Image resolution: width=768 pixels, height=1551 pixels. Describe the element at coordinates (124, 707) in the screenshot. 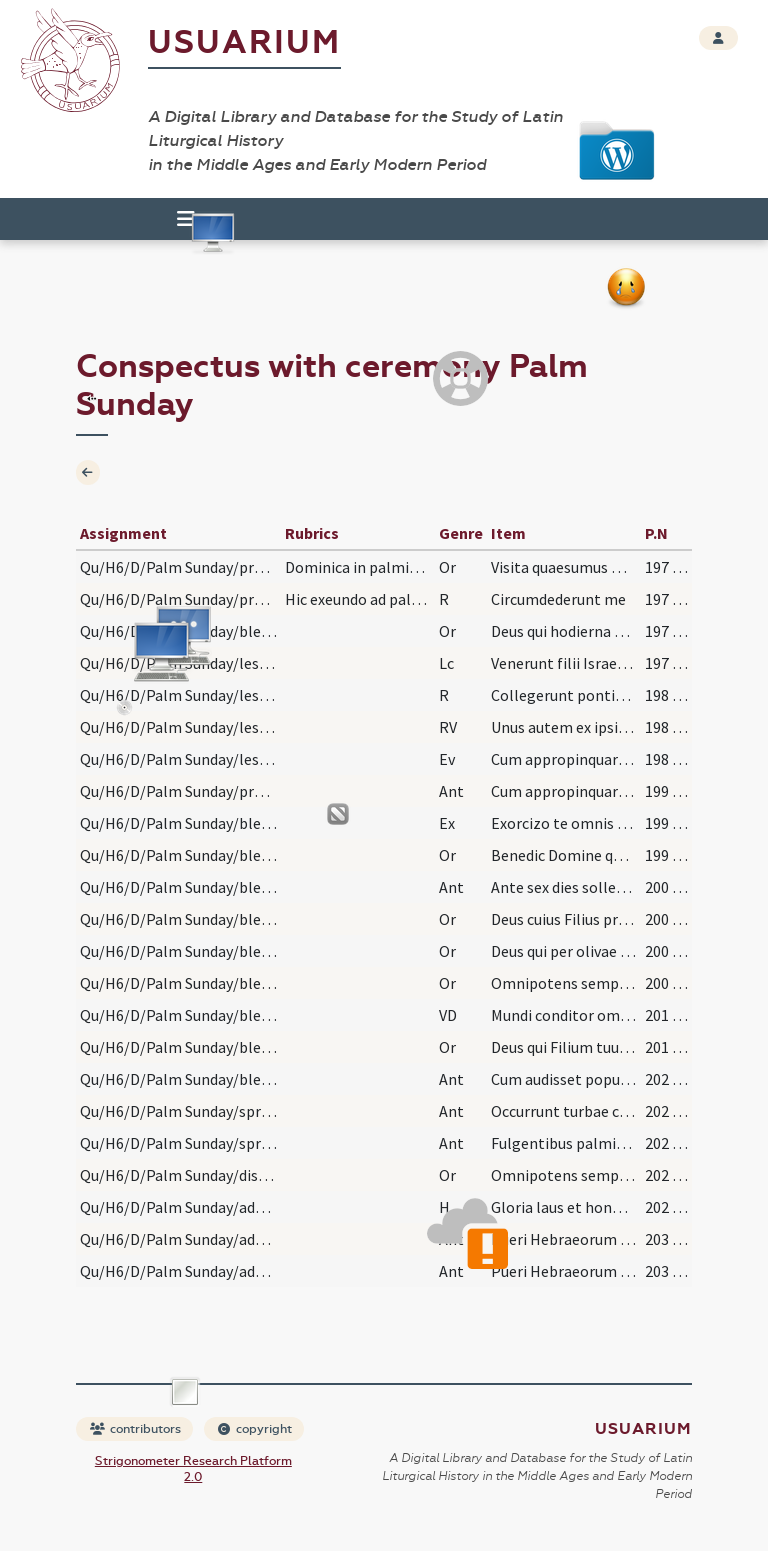

I see `indicates a DVD+R disc drive or media` at that location.